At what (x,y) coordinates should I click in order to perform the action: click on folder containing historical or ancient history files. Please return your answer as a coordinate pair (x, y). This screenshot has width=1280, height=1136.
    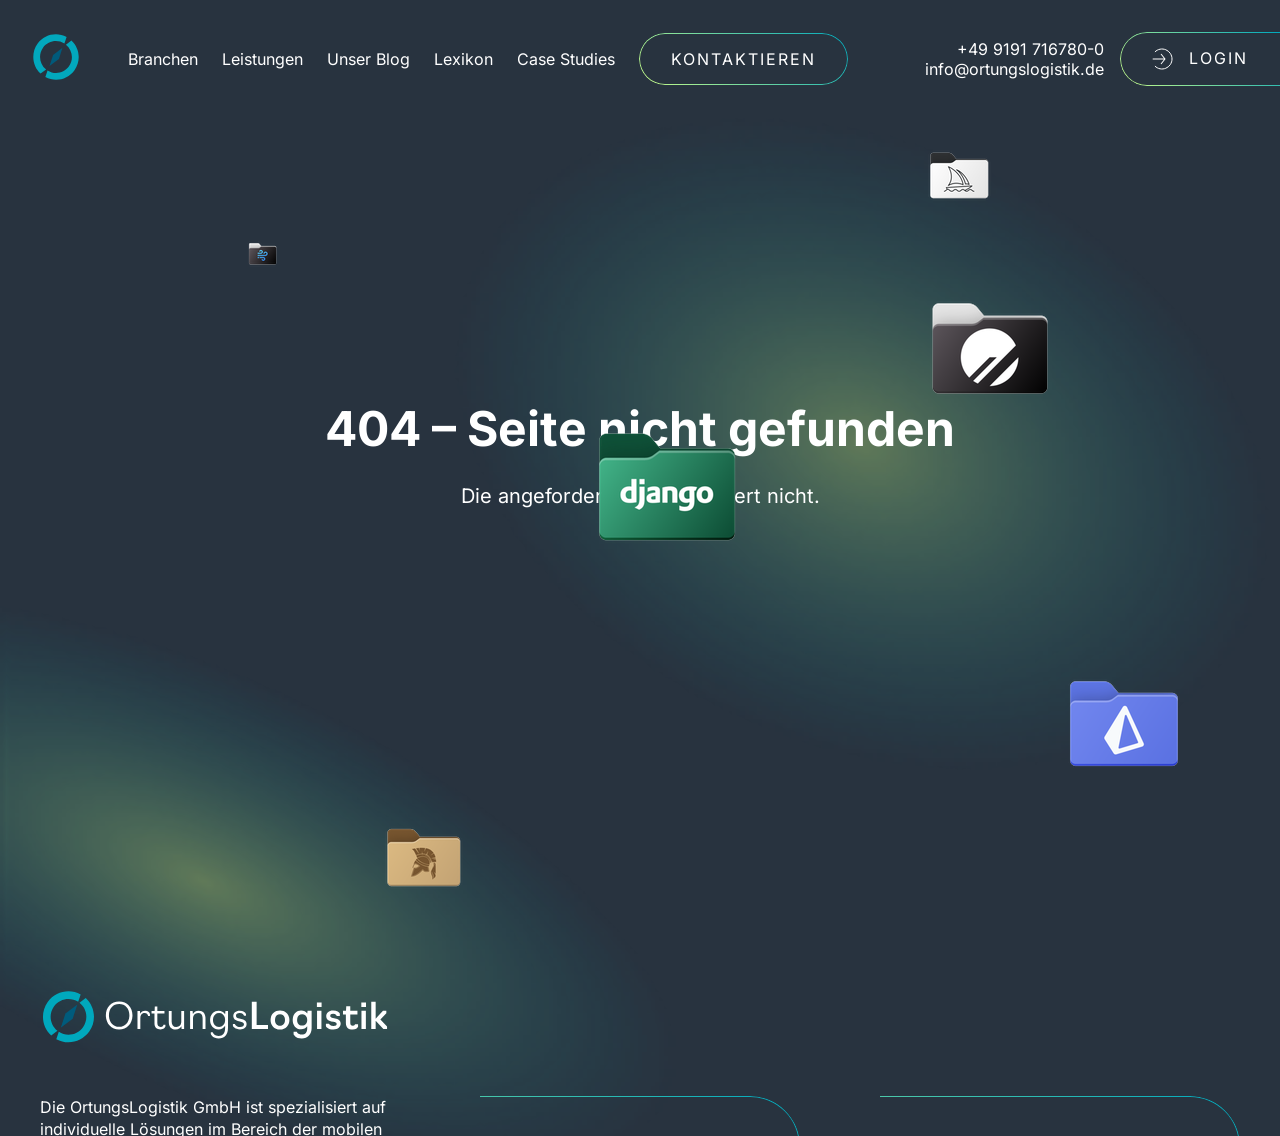
    Looking at the image, I should click on (423, 859).